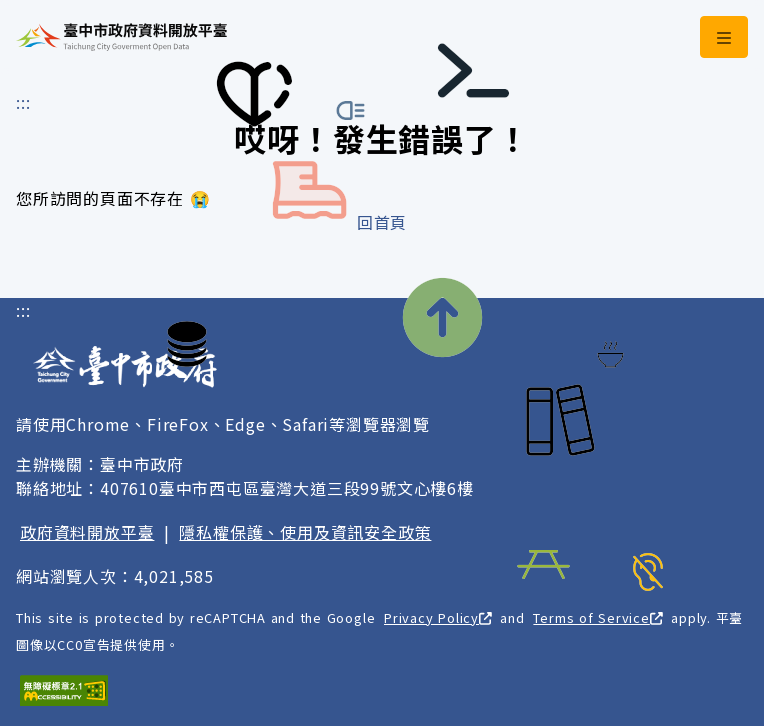 Image resolution: width=764 pixels, height=726 pixels. Describe the element at coordinates (473, 70) in the screenshot. I see `open the command line terminal` at that location.